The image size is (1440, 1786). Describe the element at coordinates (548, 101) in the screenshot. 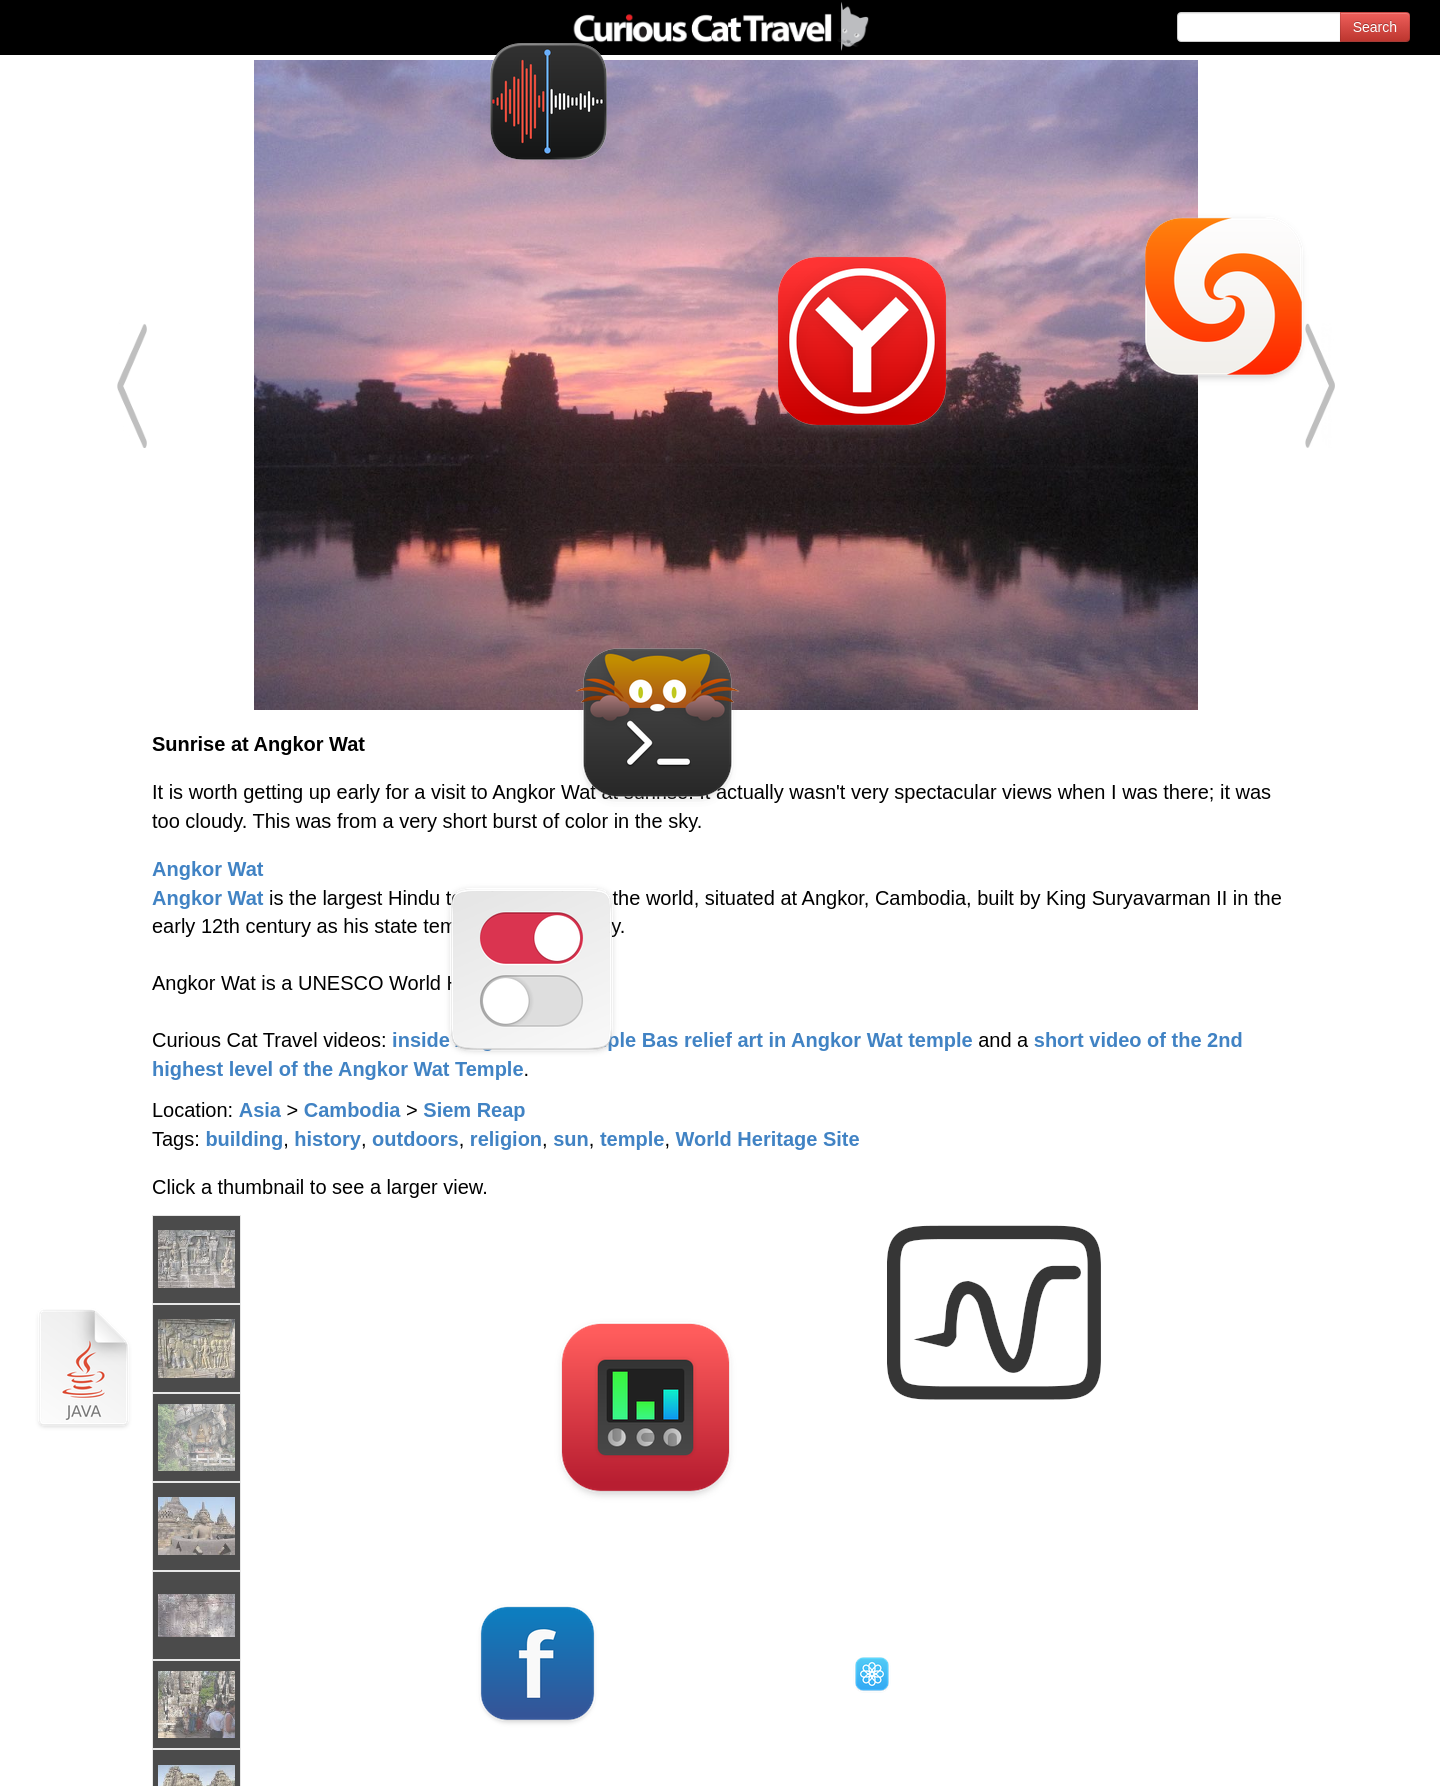

I see `open the sound recorder app` at that location.